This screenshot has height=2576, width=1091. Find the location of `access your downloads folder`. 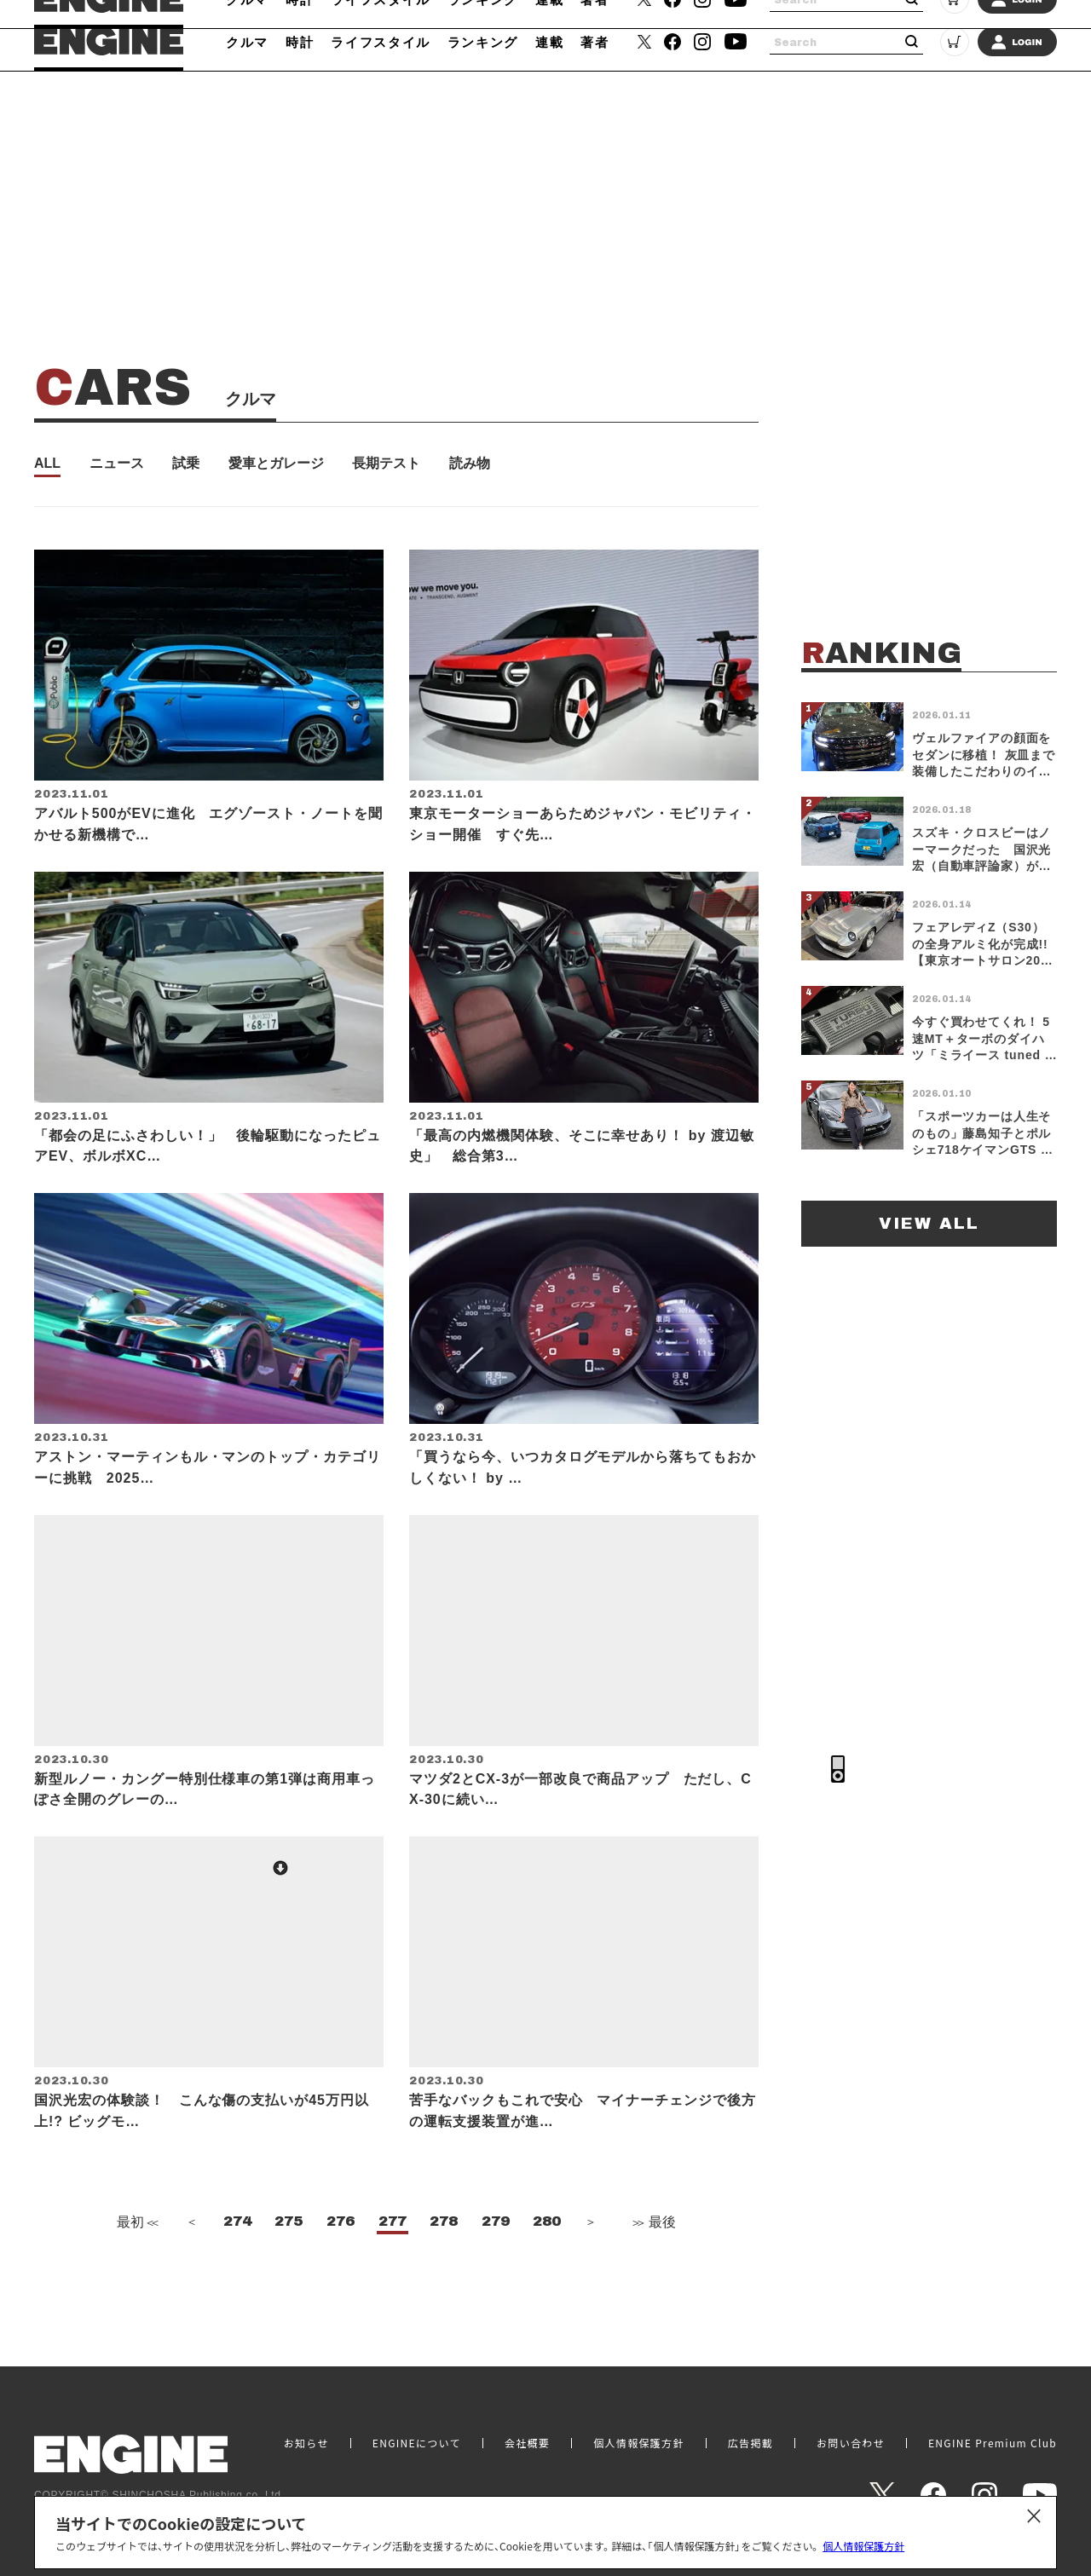

access your downloads folder is located at coordinates (280, 1868).